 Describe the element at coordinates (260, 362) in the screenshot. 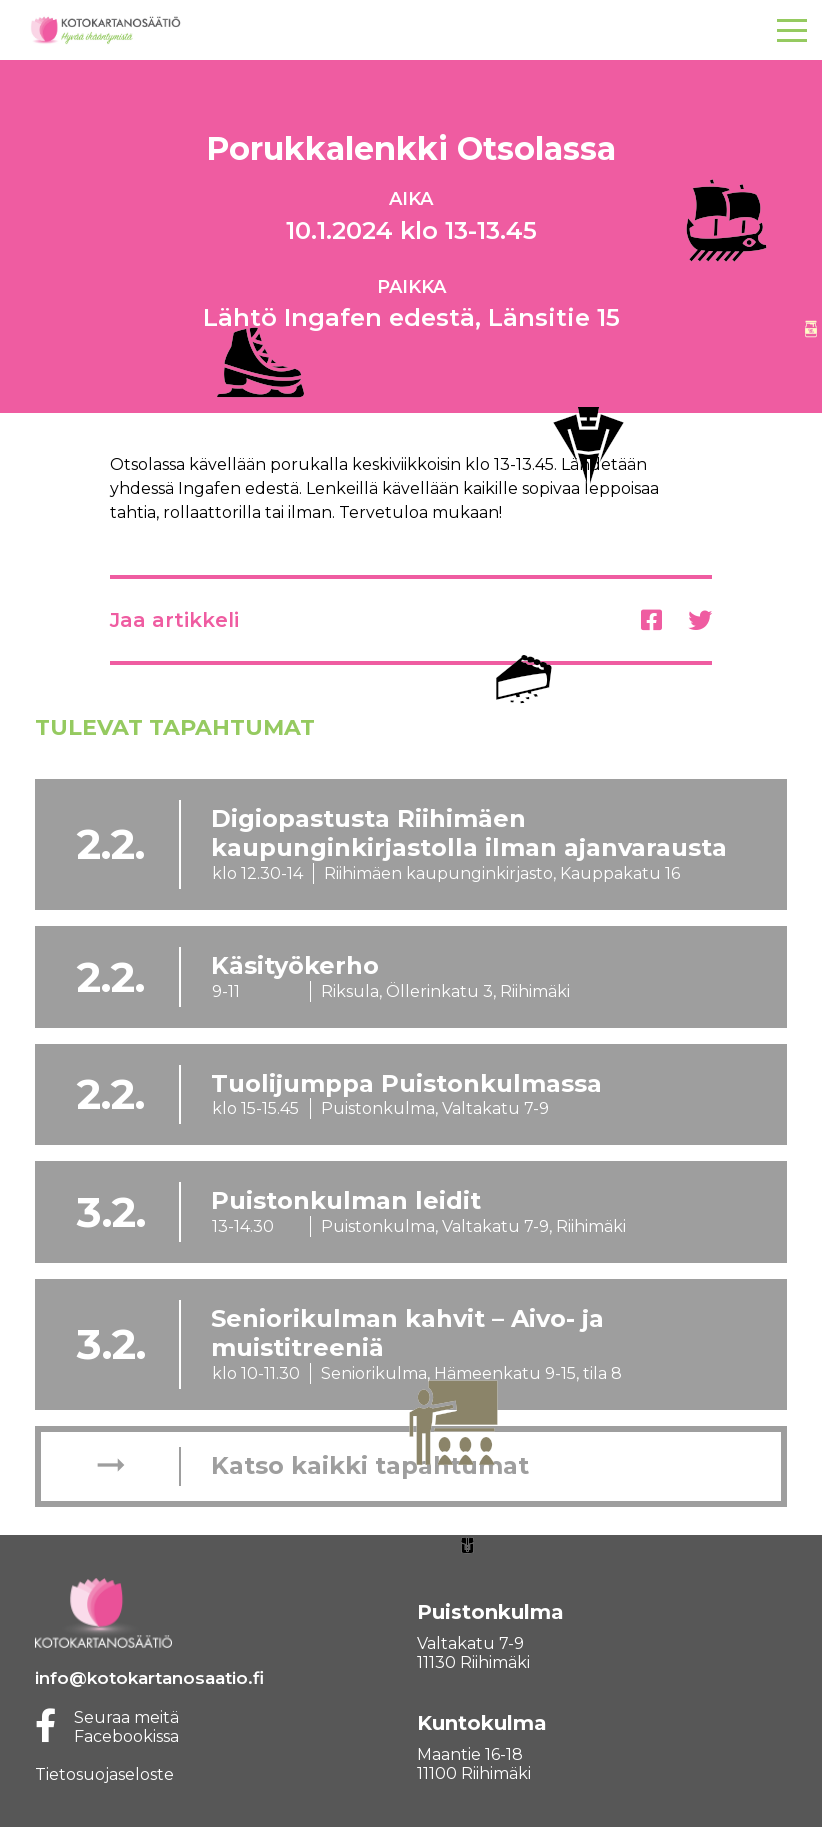

I see `access ice skating activities or sports` at that location.